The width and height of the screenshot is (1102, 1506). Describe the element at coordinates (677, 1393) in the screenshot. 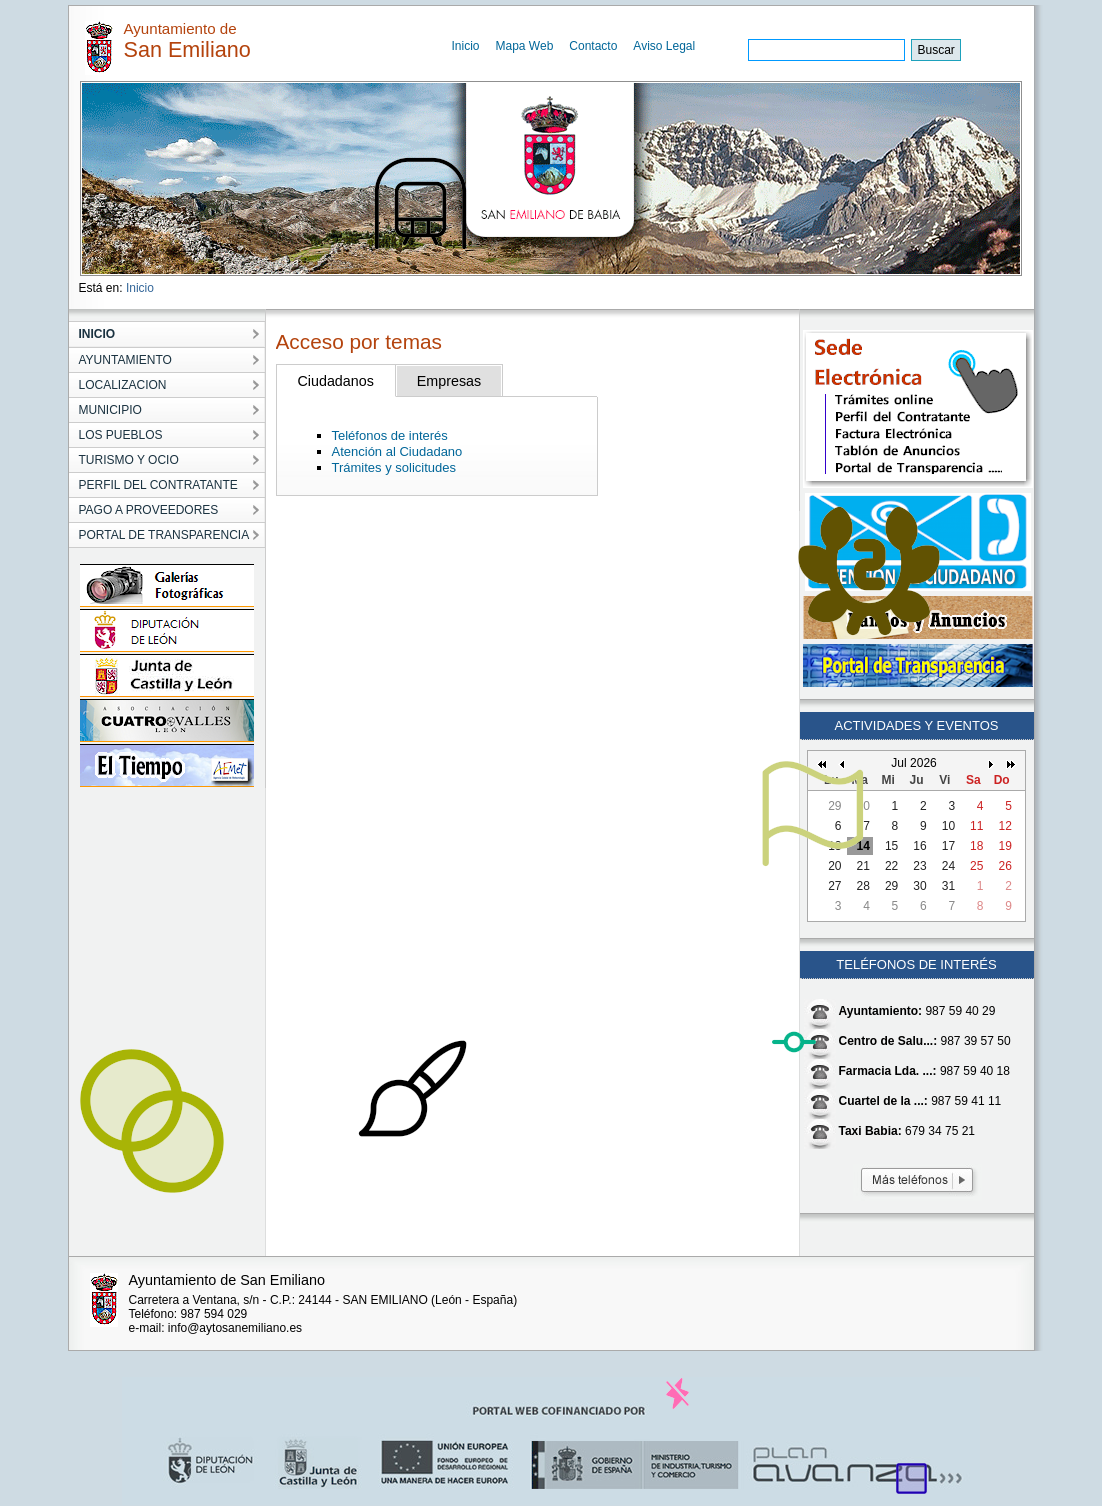

I see `disable flash or quick actions` at that location.